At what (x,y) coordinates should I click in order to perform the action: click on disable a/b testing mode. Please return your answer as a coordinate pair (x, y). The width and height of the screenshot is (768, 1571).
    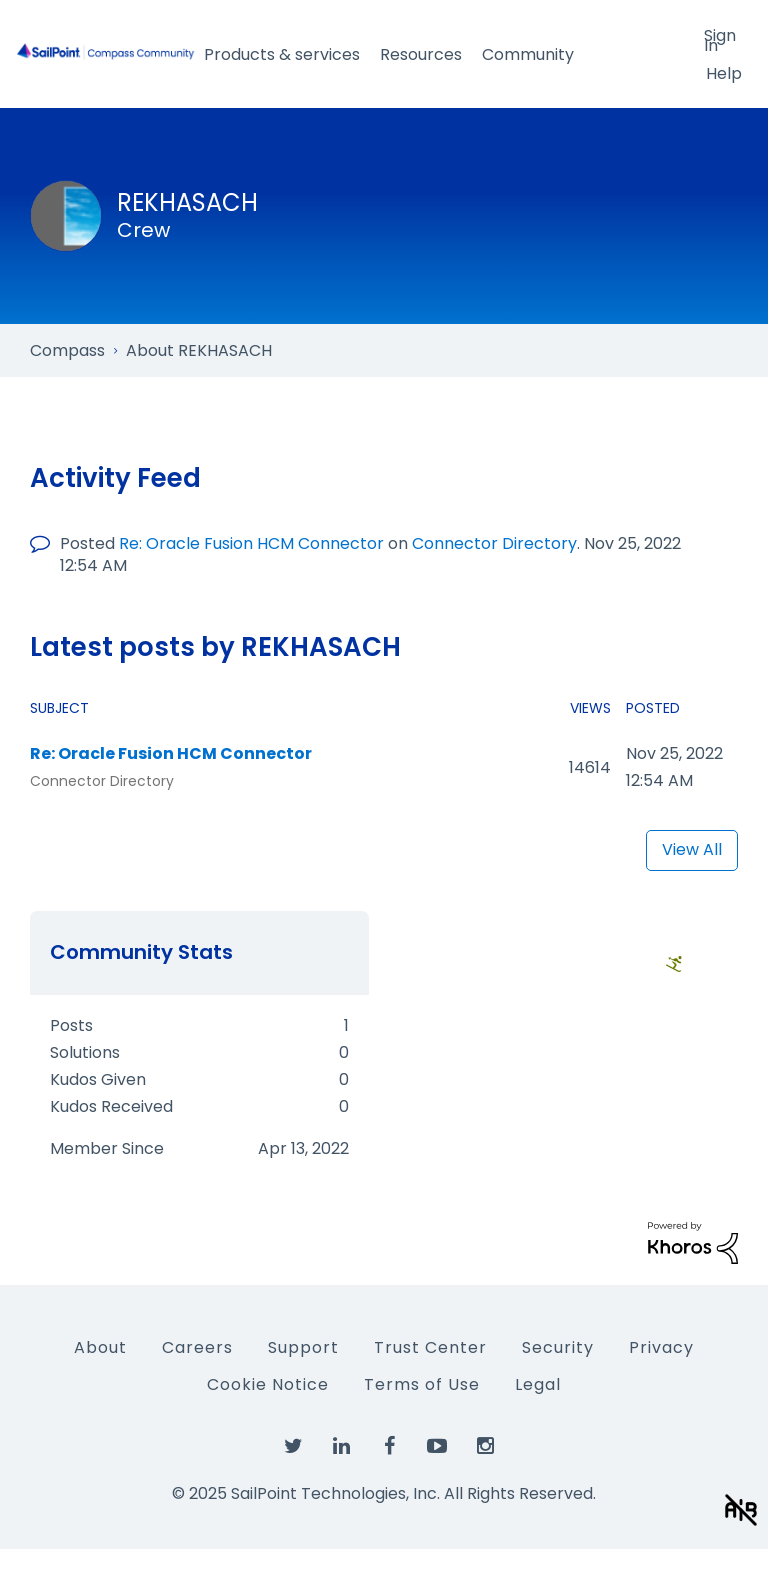
    Looking at the image, I should click on (741, 1510).